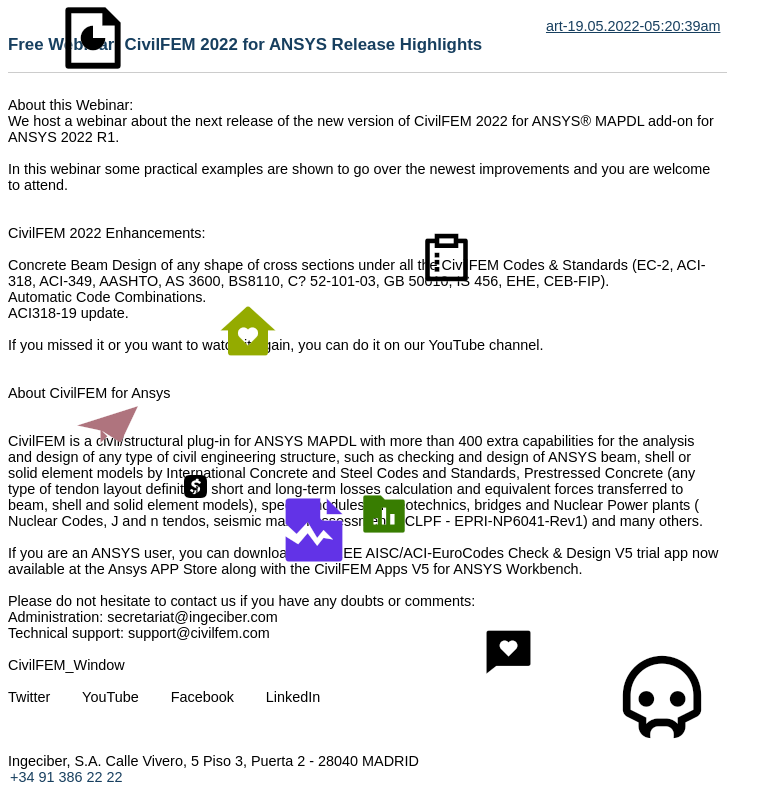  What do you see at coordinates (508, 650) in the screenshot?
I see `view liked or favorited messages` at bounding box center [508, 650].